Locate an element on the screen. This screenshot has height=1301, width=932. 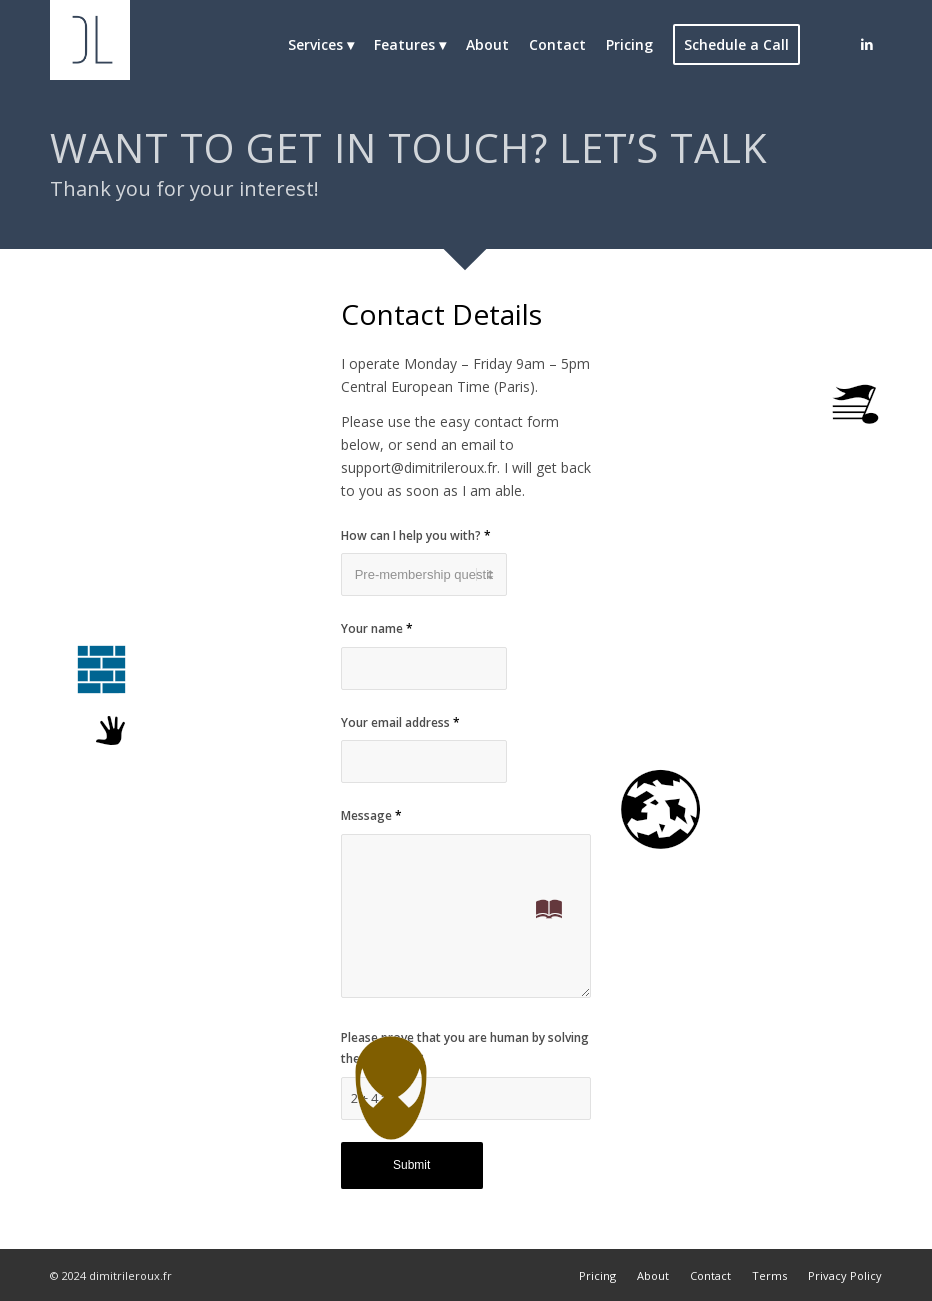
tap to interact or grab an object is located at coordinates (110, 730).